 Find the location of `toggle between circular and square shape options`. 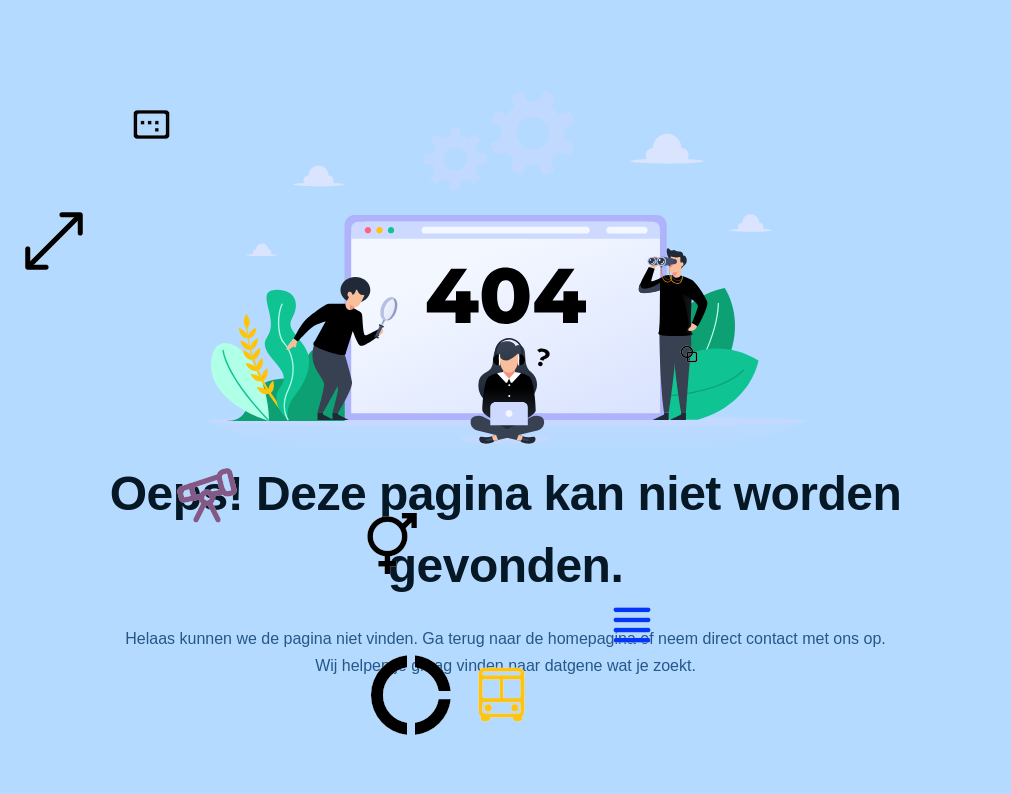

toggle between circular and square shape options is located at coordinates (689, 354).